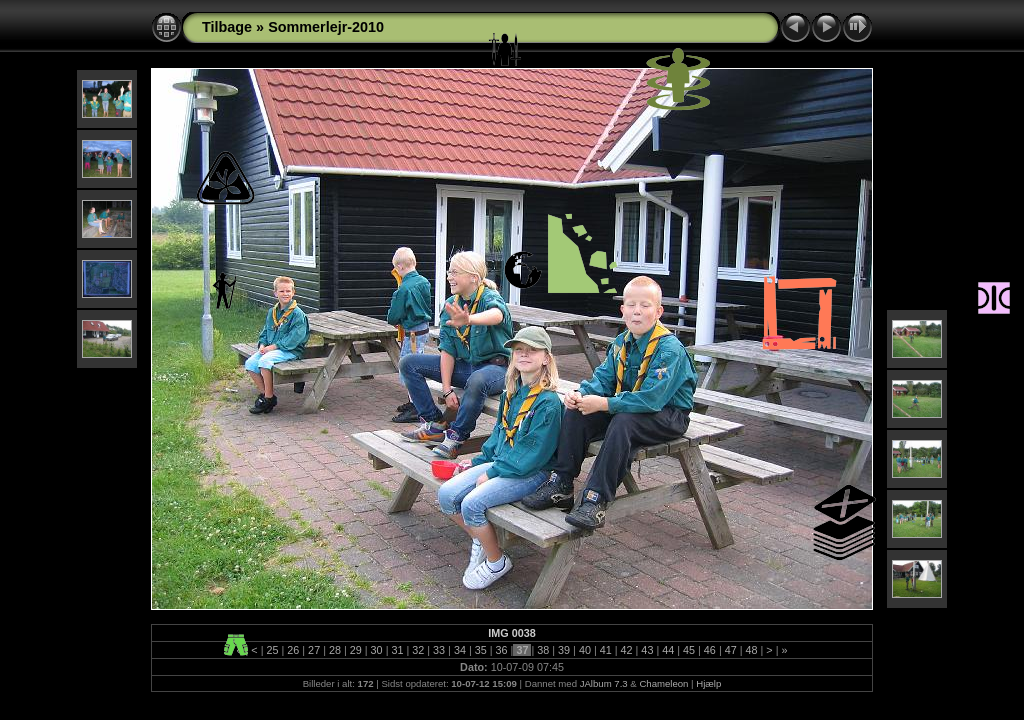  I want to click on teleport to a new location, so click(678, 80).